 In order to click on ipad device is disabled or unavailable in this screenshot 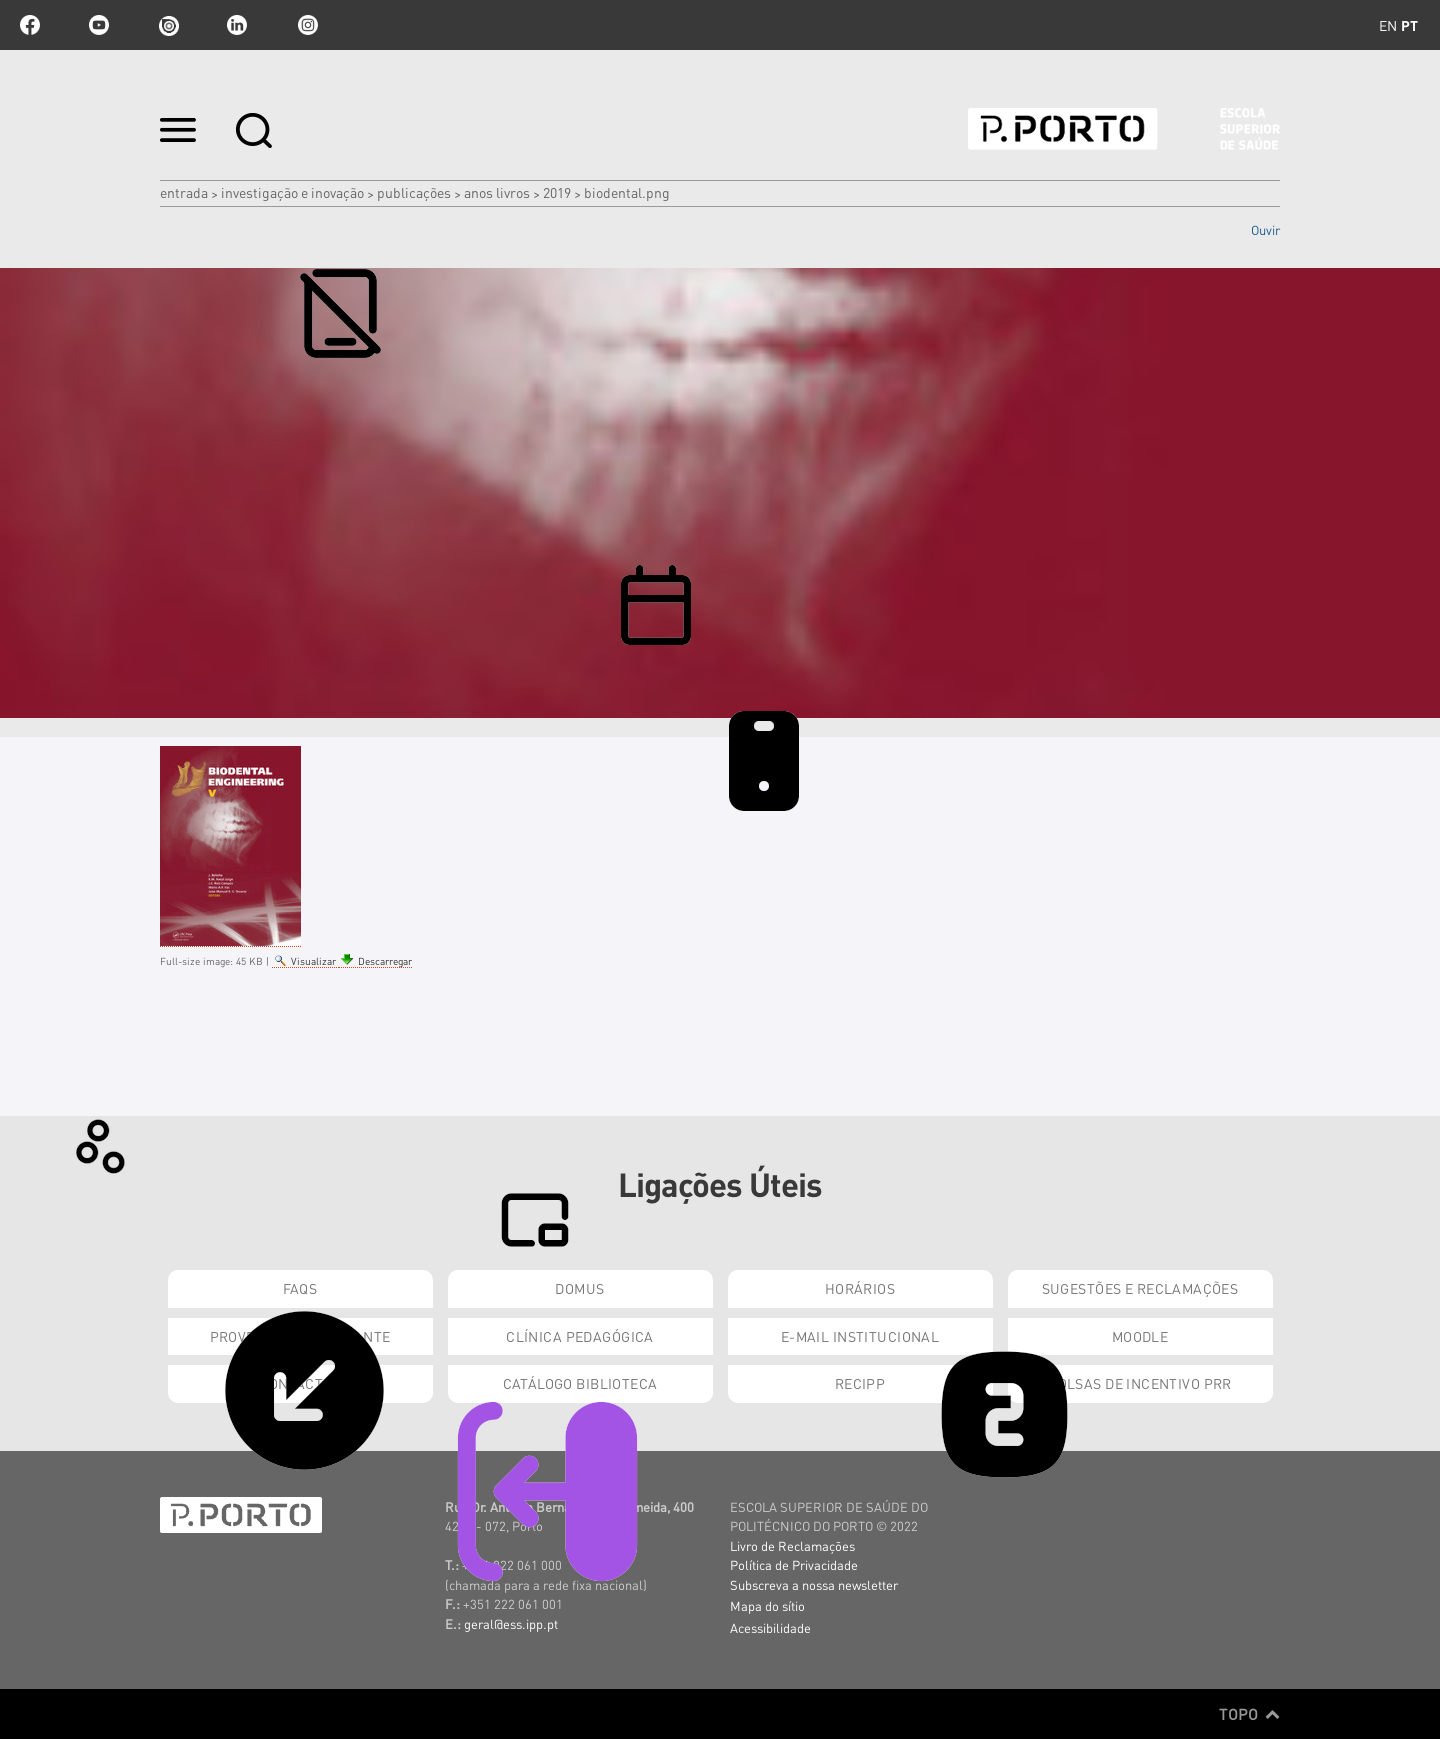, I will do `click(340, 313)`.